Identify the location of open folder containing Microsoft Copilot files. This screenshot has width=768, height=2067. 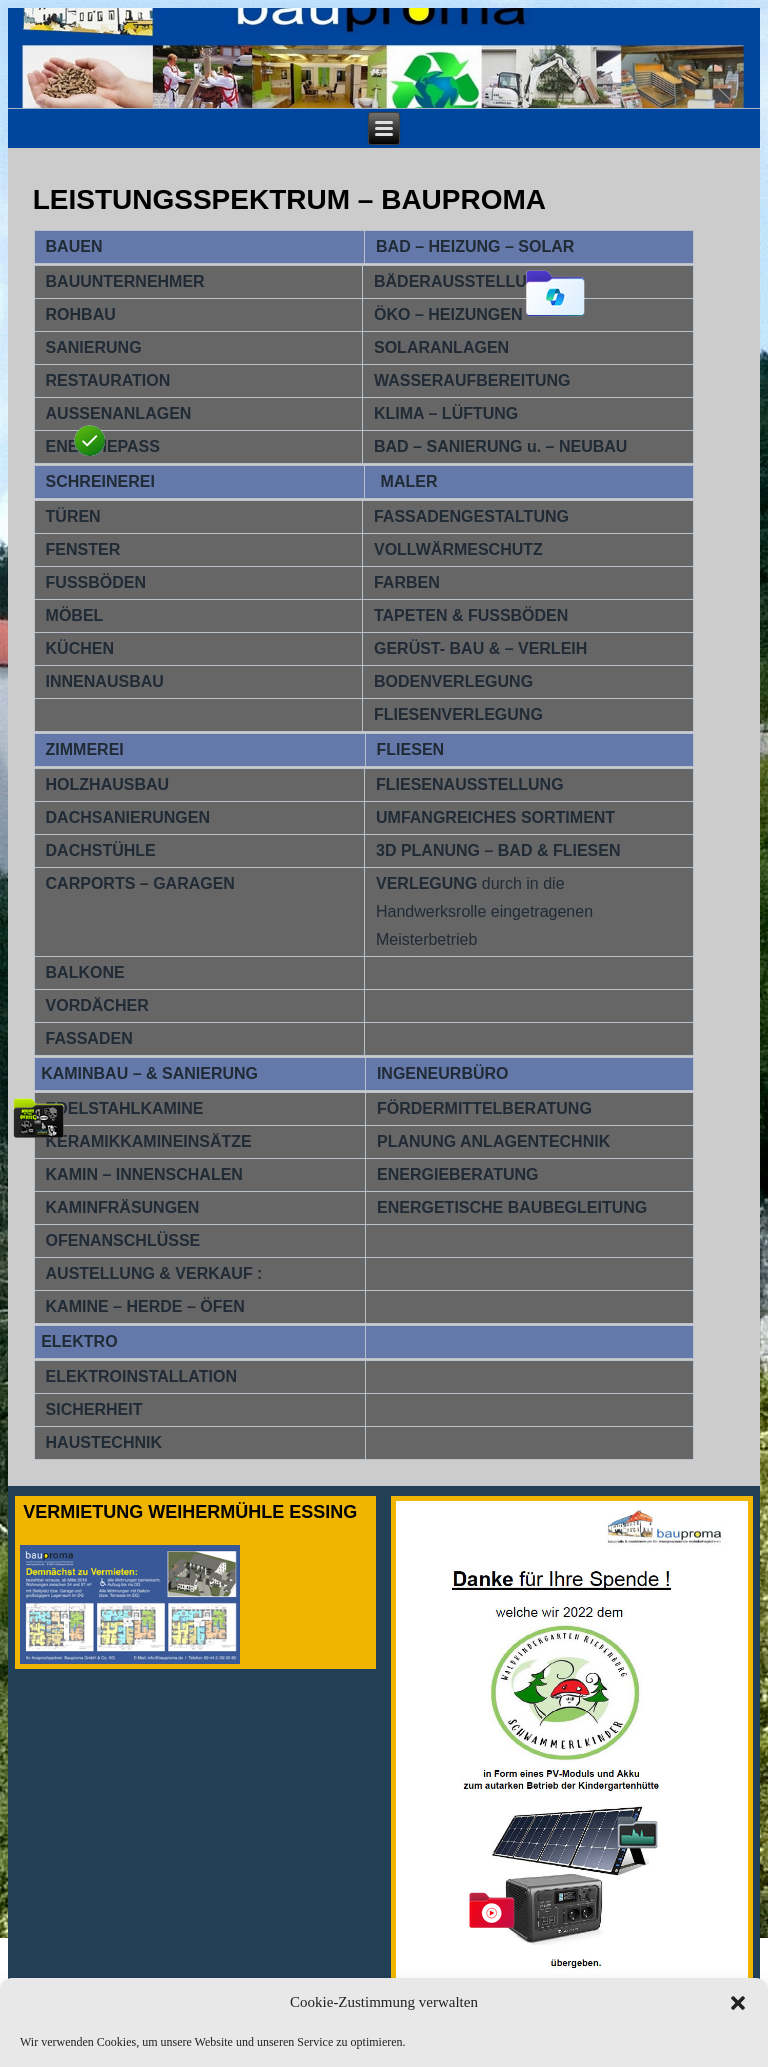
(555, 295).